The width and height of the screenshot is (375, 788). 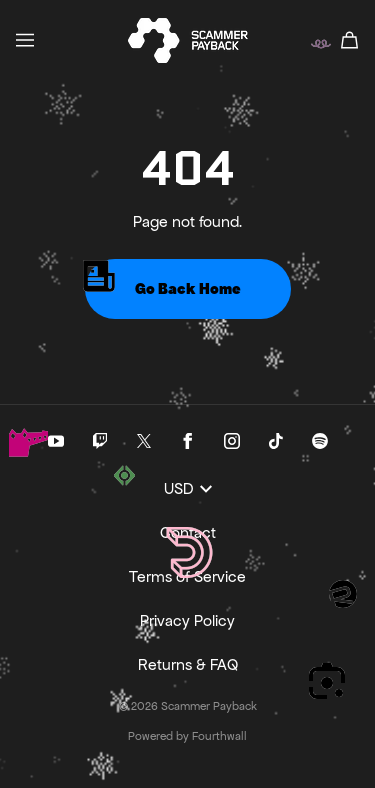 I want to click on open the Dailymotion app, so click(x=189, y=552).